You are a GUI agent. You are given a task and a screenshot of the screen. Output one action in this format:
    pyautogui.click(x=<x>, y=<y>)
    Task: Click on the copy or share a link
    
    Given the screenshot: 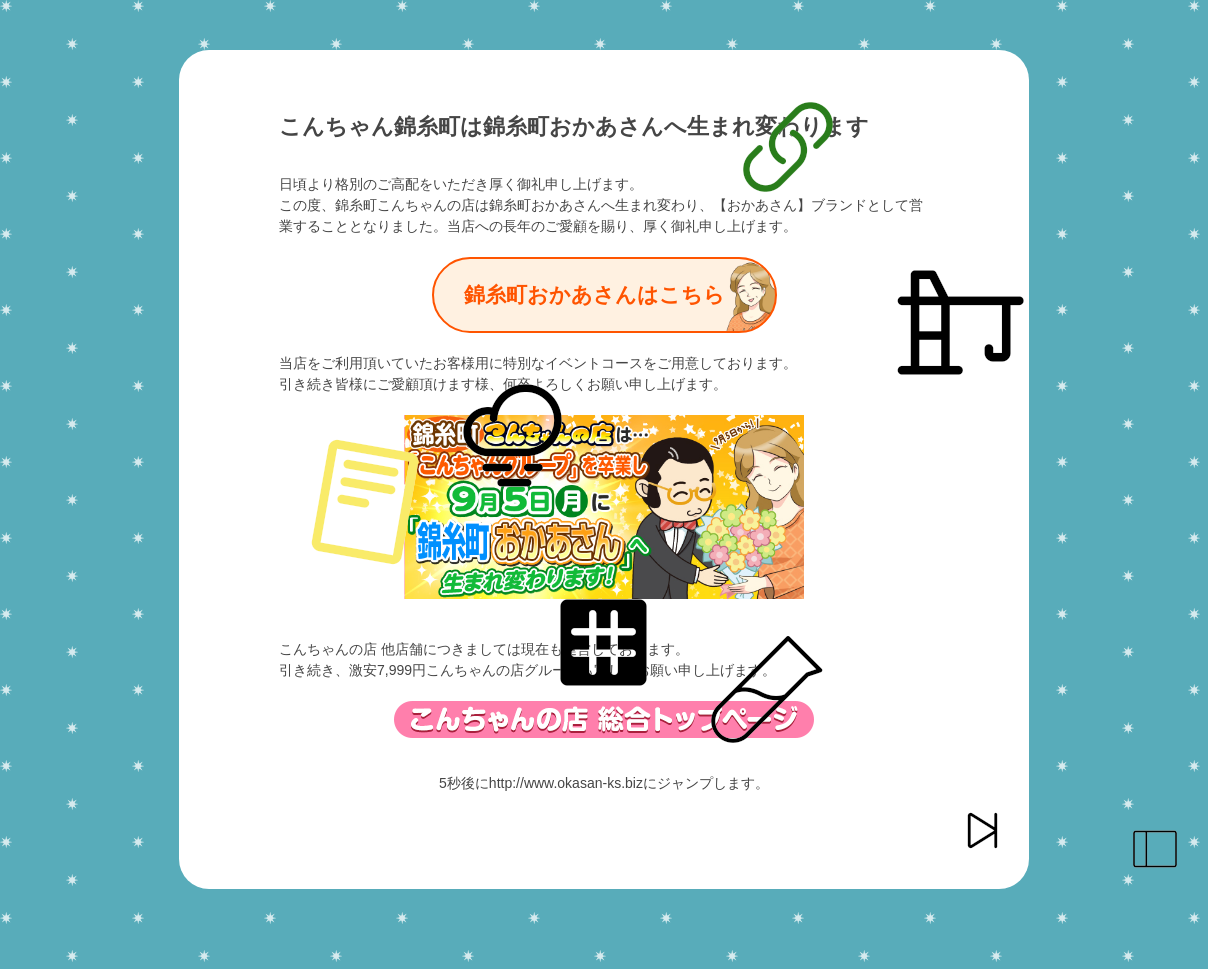 What is the action you would take?
    pyautogui.click(x=788, y=147)
    